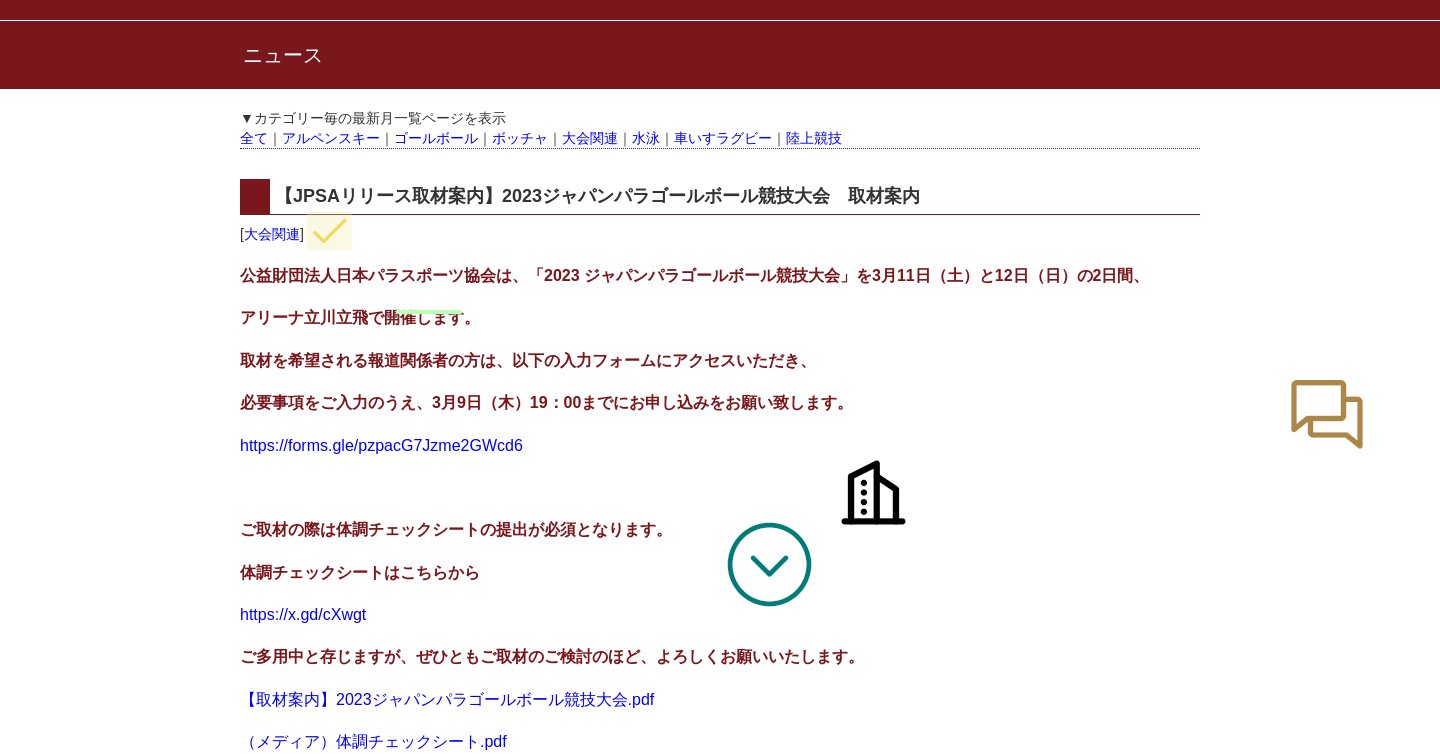 The image size is (1440, 754). I want to click on decrease quantity or value, so click(429, 312).